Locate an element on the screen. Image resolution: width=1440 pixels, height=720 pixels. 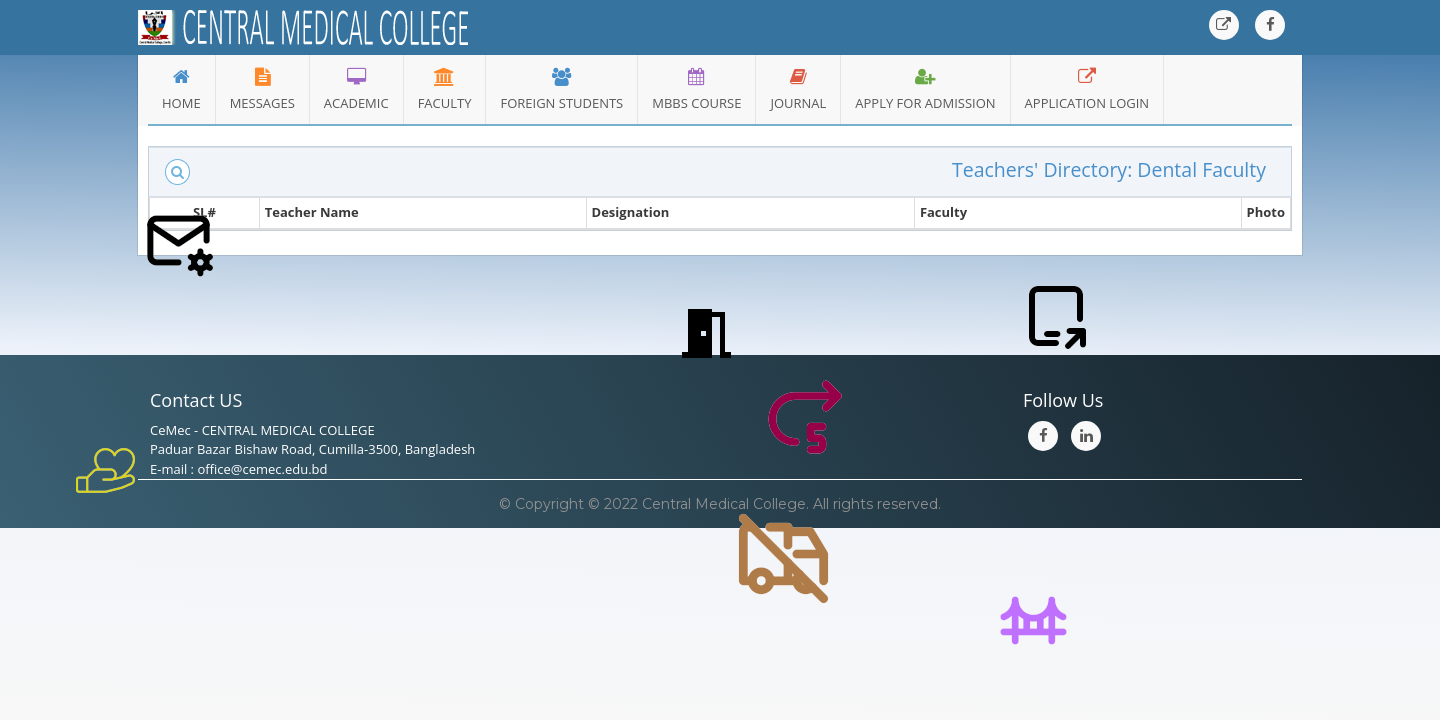
view bridge or overpass information is located at coordinates (1033, 620).